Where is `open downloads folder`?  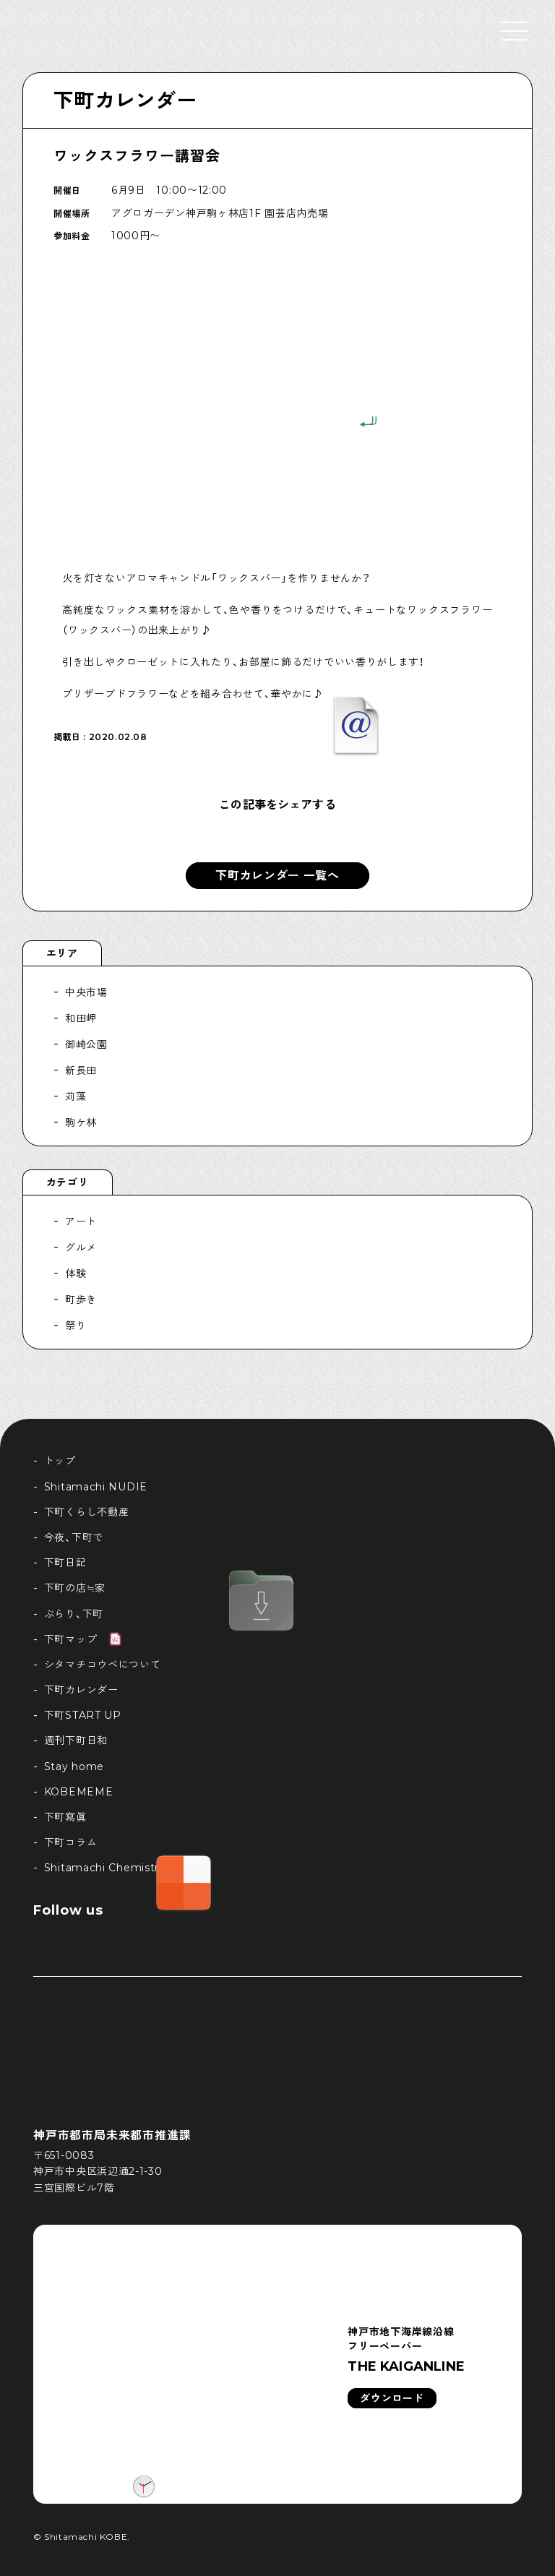
open downloads folder is located at coordinates (261, 1600).